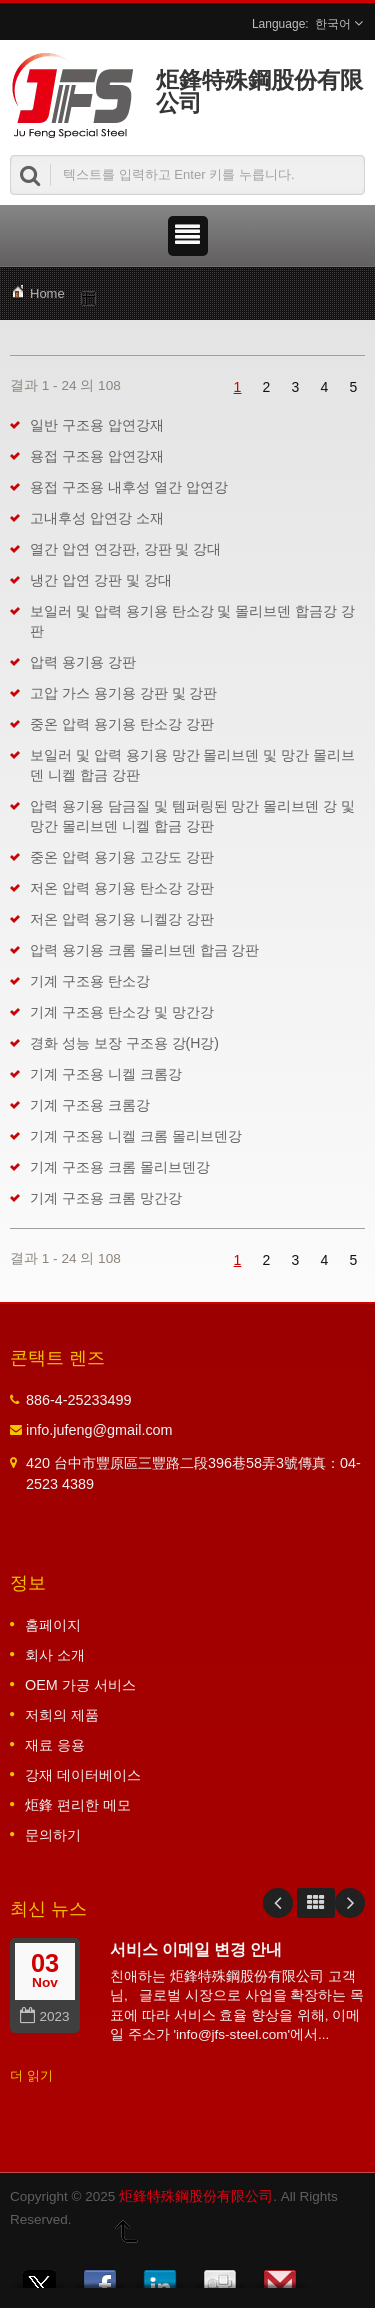 The width and height of the screenshot is (375, 2308). What do you see at coordinates (126, 2231) in the screenshot?
I see `go back and up in navigation` at bounding box center [126, 2231].